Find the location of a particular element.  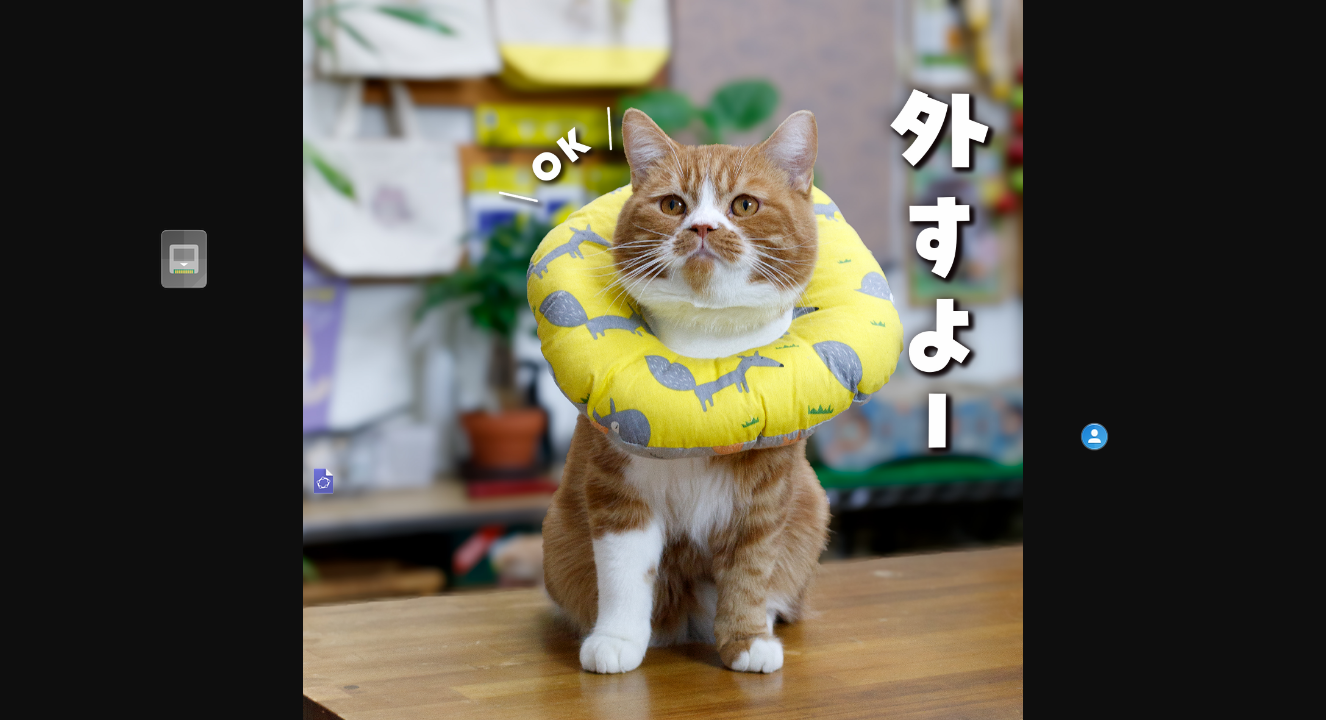

a geogebra file document is located at coordinates (323, 481).